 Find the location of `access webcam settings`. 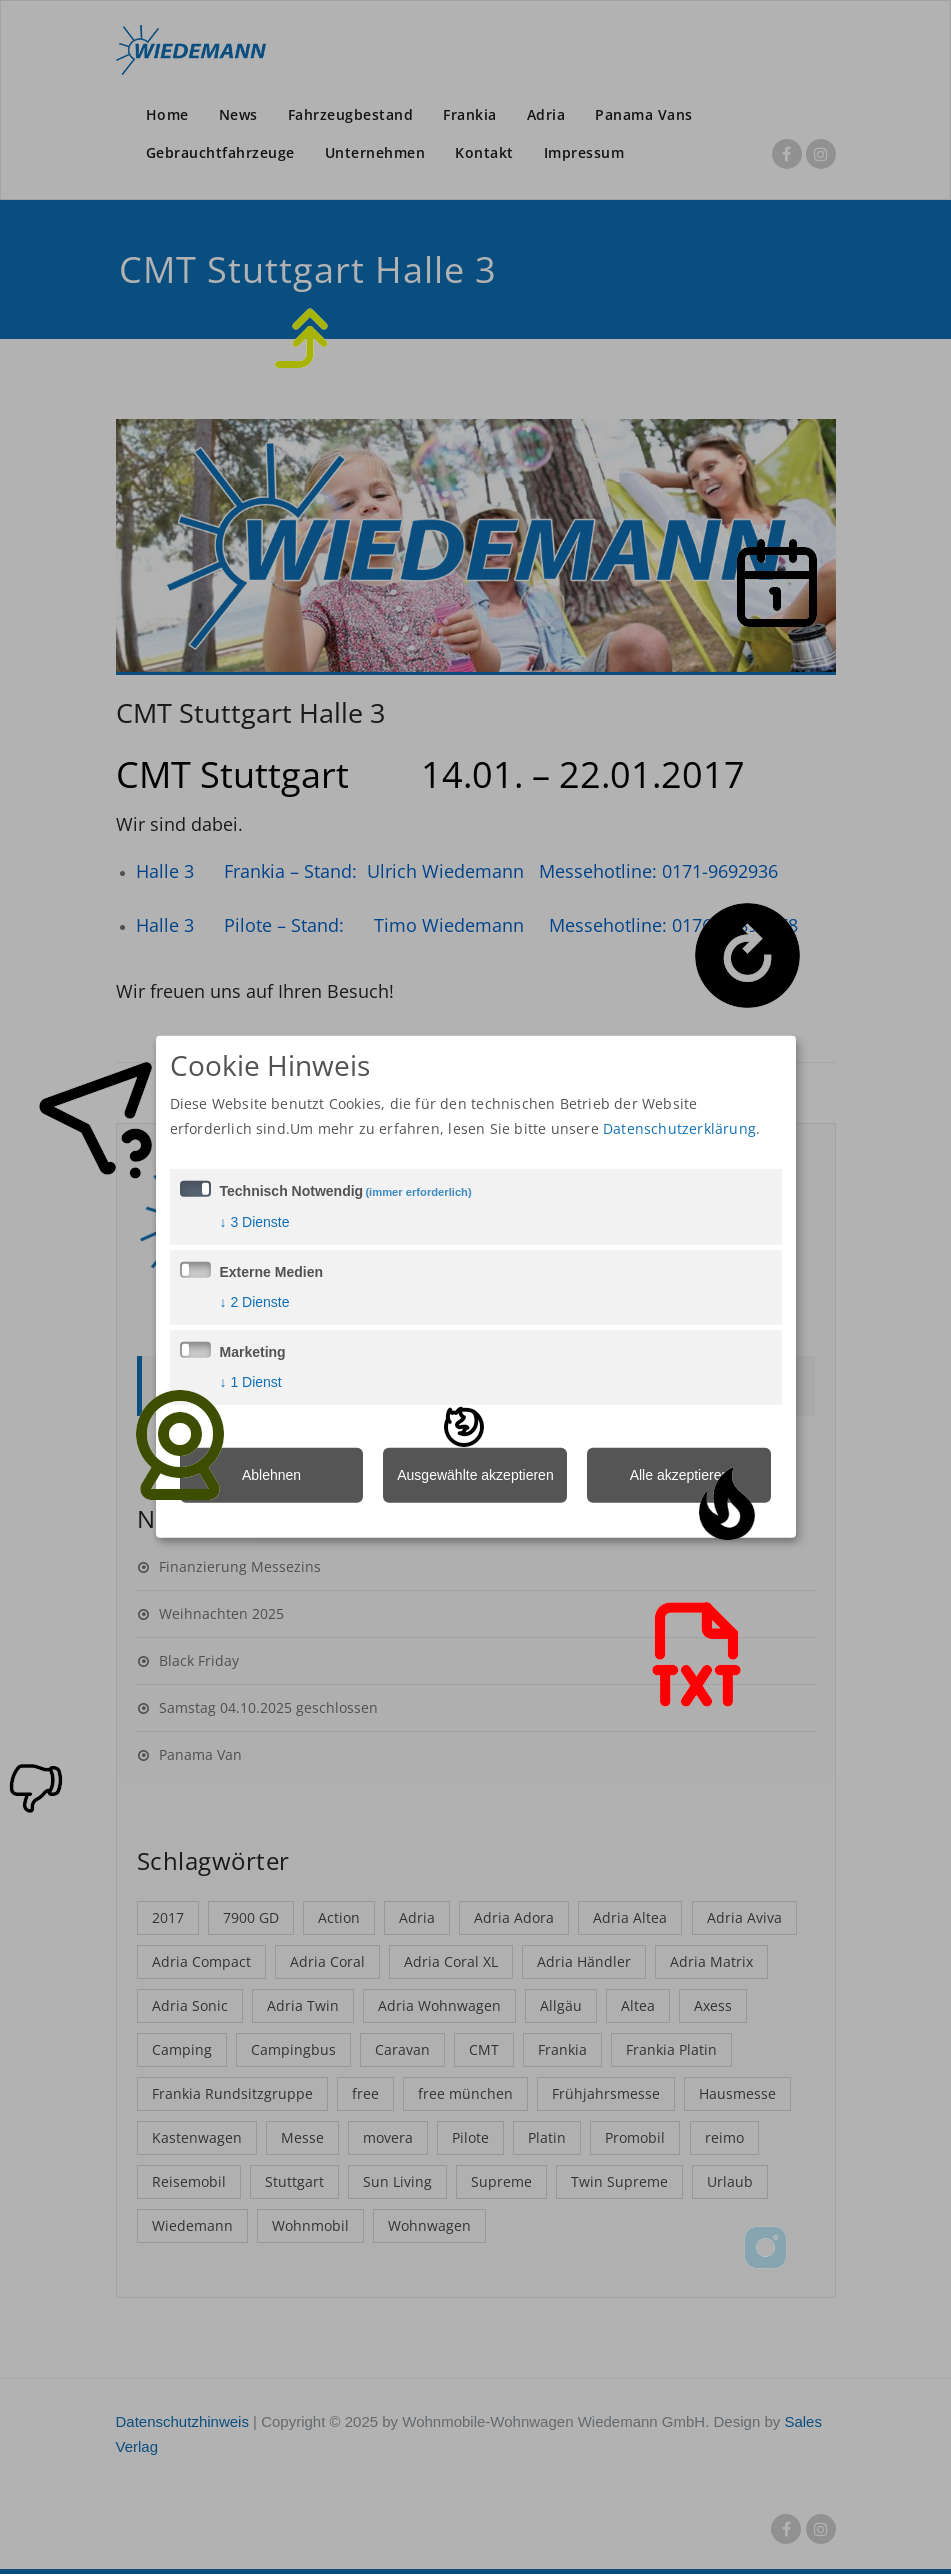

access webcam settings is located at coordinates (180, 1445).